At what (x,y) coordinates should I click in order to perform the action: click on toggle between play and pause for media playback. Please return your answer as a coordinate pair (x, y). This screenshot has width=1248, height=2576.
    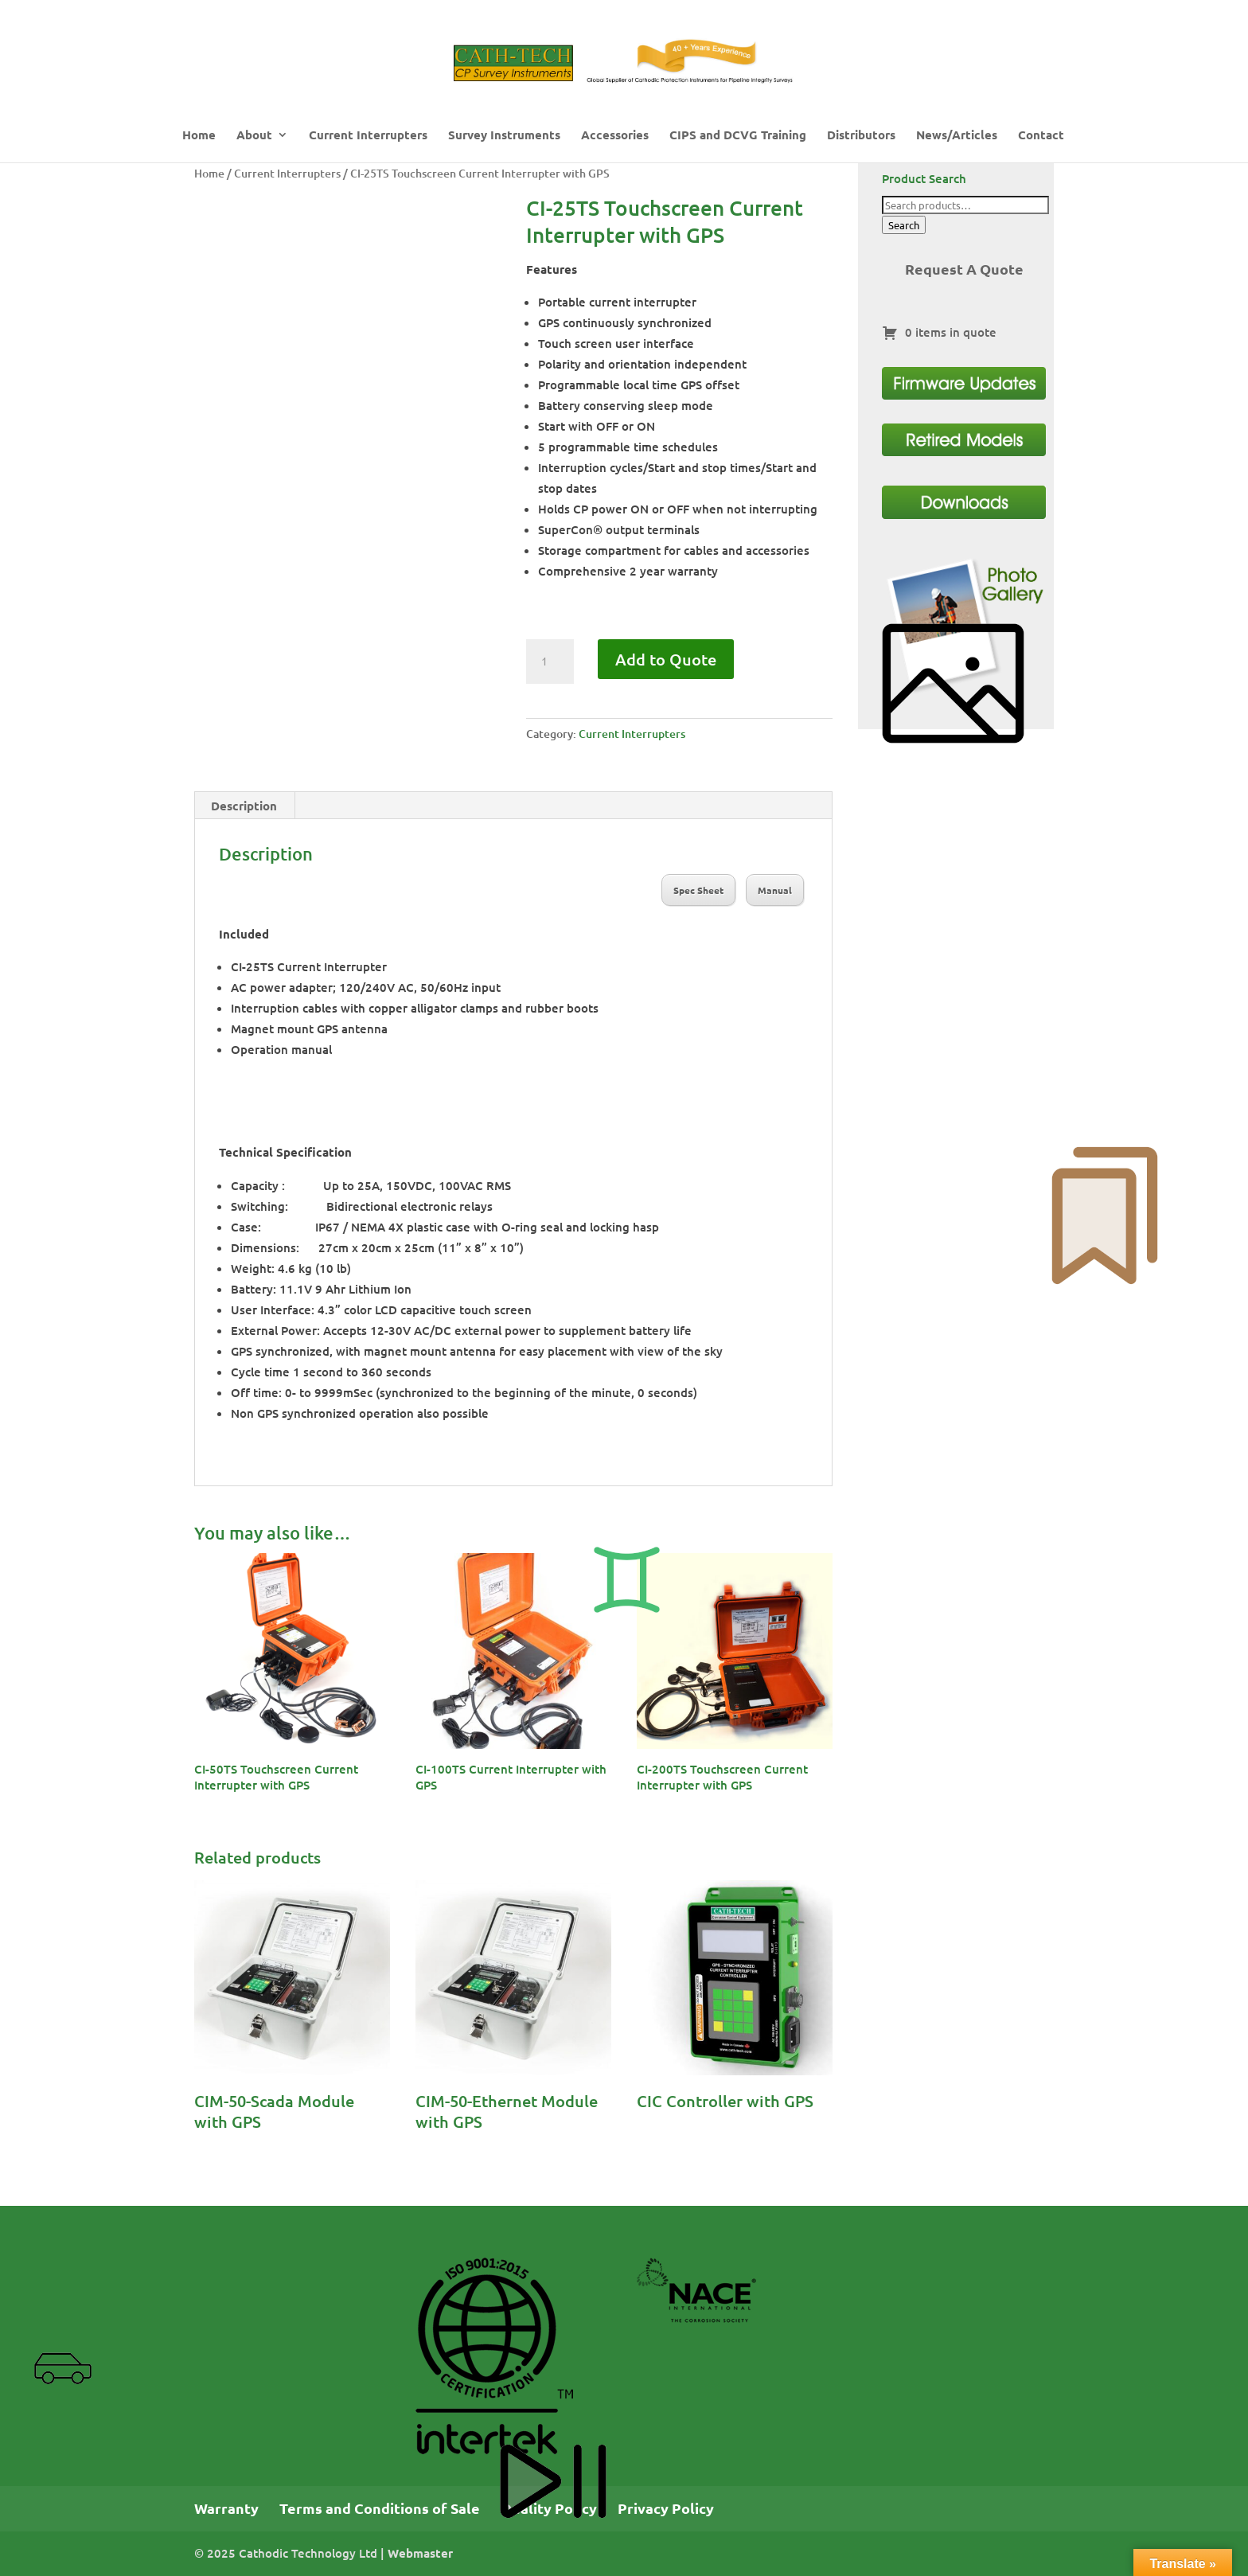
    Looking at the image, I should click on (553, 2481).